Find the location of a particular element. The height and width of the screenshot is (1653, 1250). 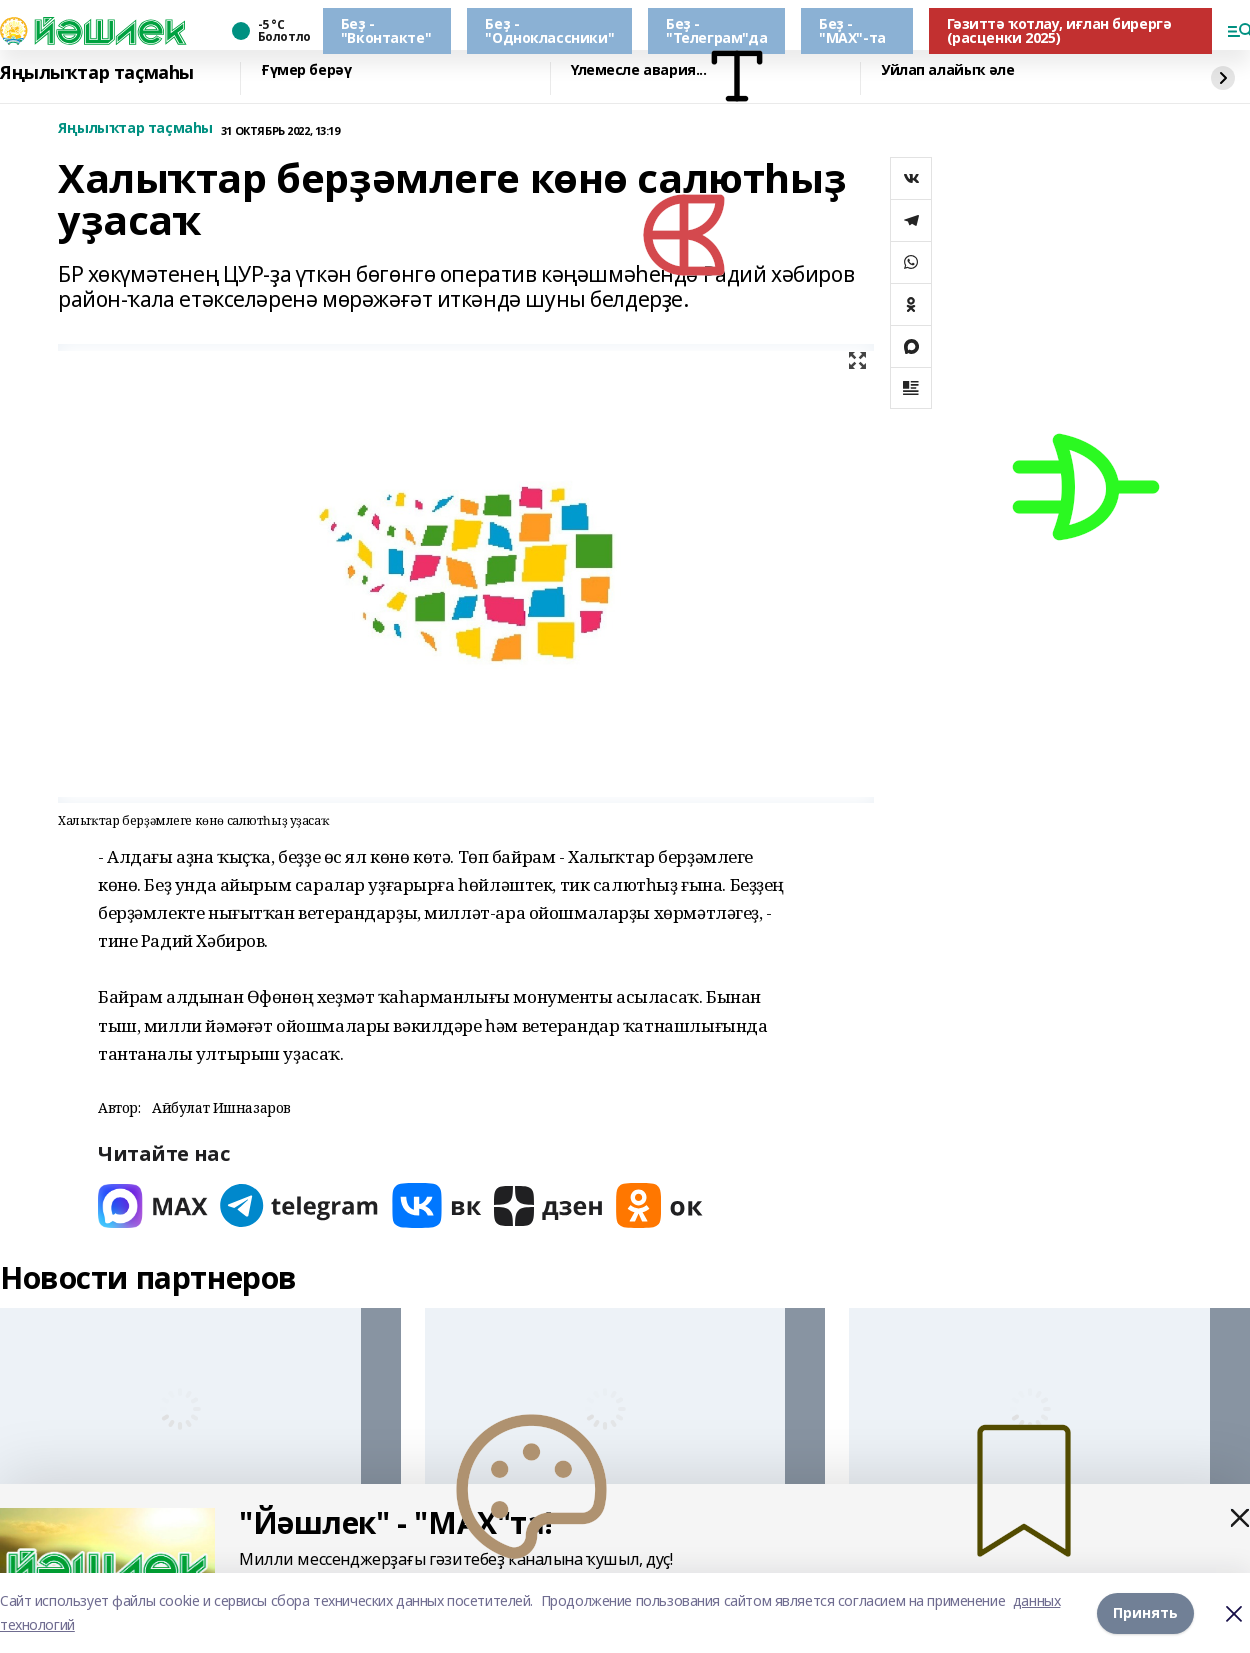

access text formatting options is located at coordinates (737, 76).